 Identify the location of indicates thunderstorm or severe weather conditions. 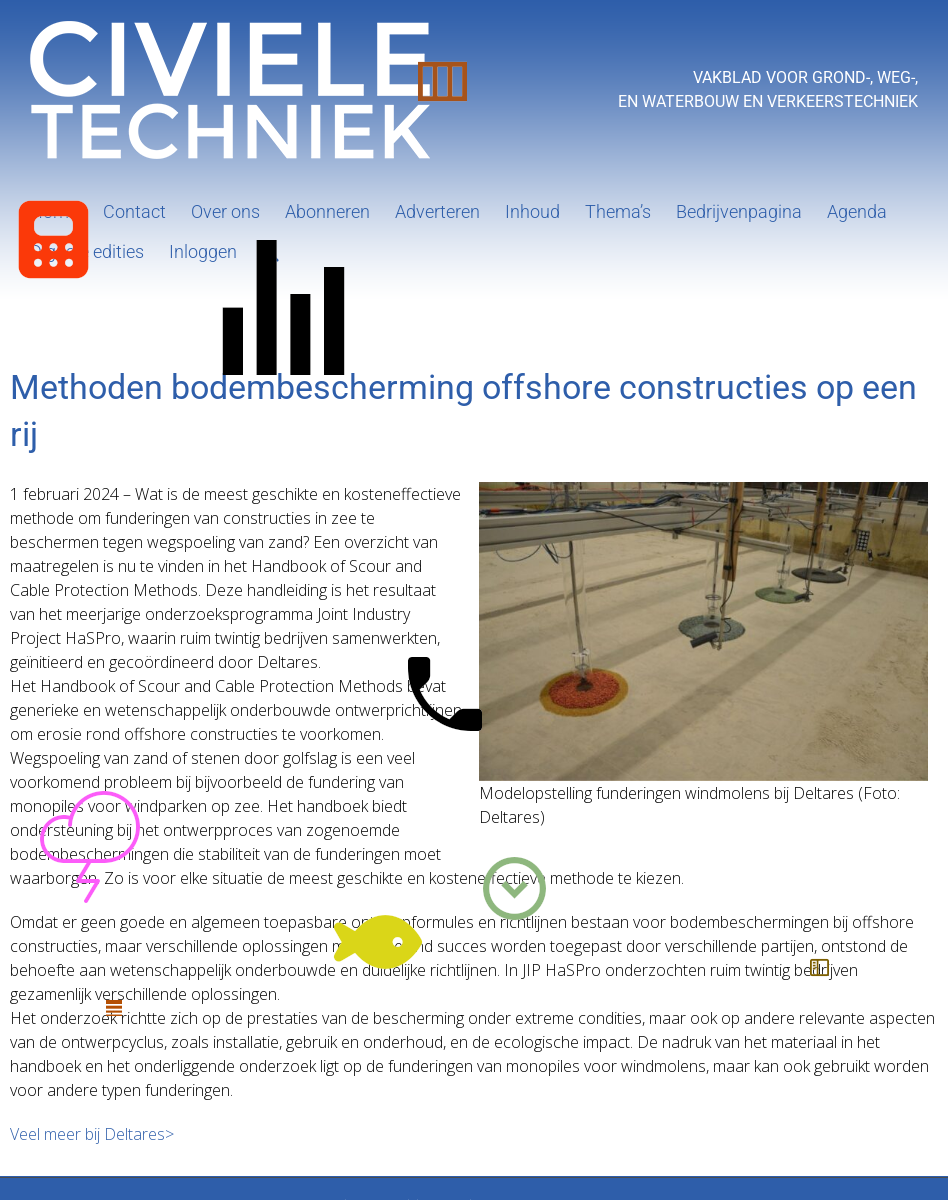
(90, 845).